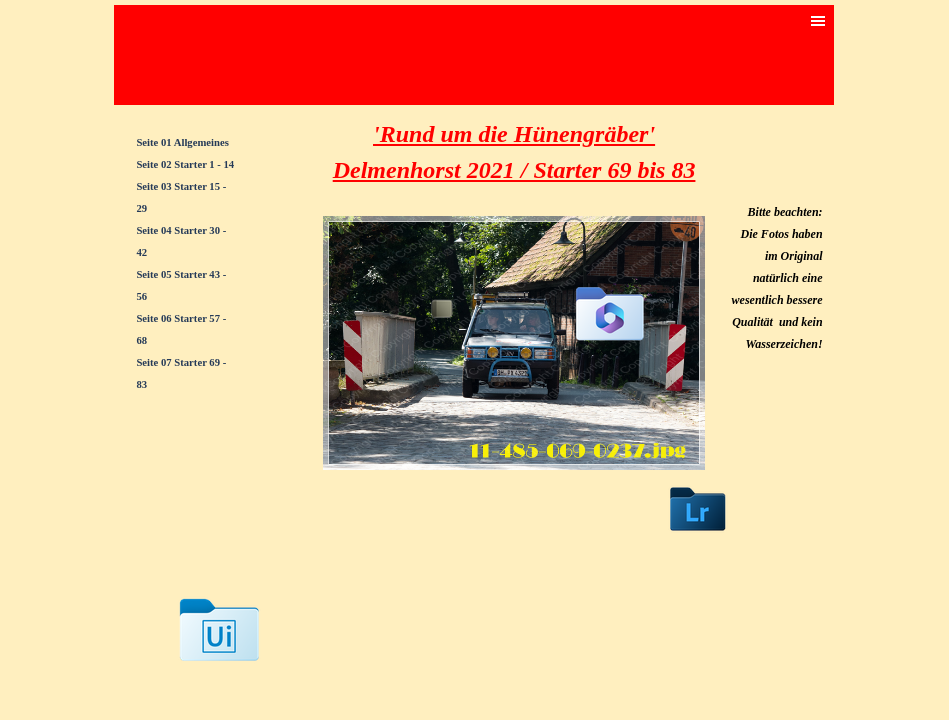 The height and width of the screenshot is (720, 949). What do you see at coordinates (219, 632) in the screenshot?
I see `folder containing UiPath automation projects` at bounding box center [219, 632].